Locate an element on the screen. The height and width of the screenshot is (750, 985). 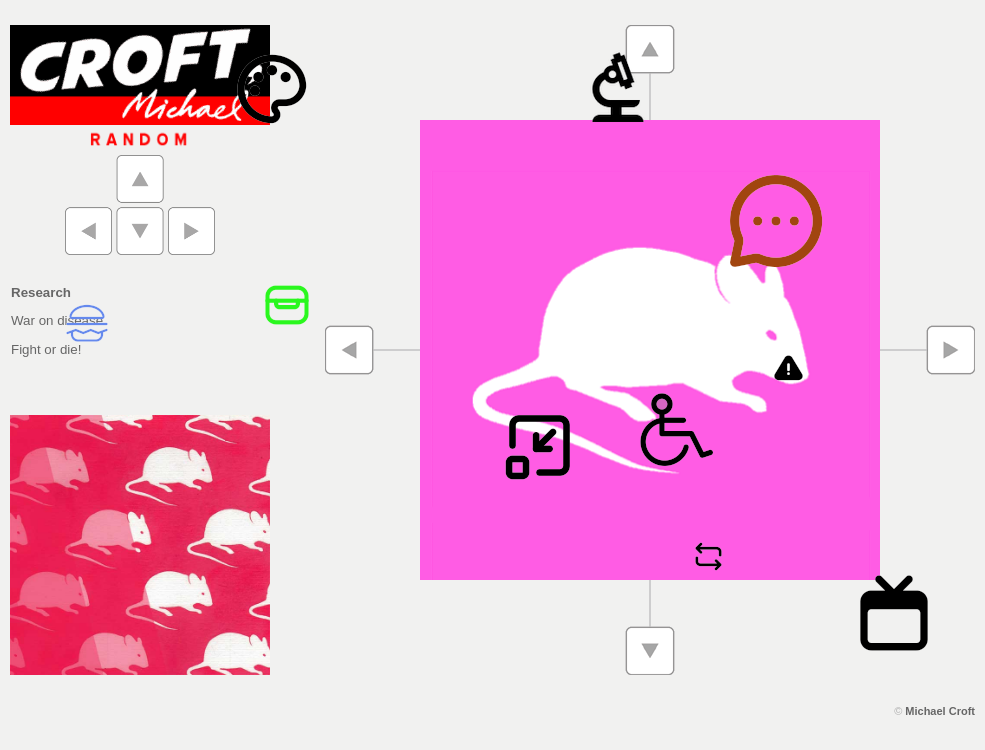
indicates wheelchair accessibility available is located at coordinates (670, 431).